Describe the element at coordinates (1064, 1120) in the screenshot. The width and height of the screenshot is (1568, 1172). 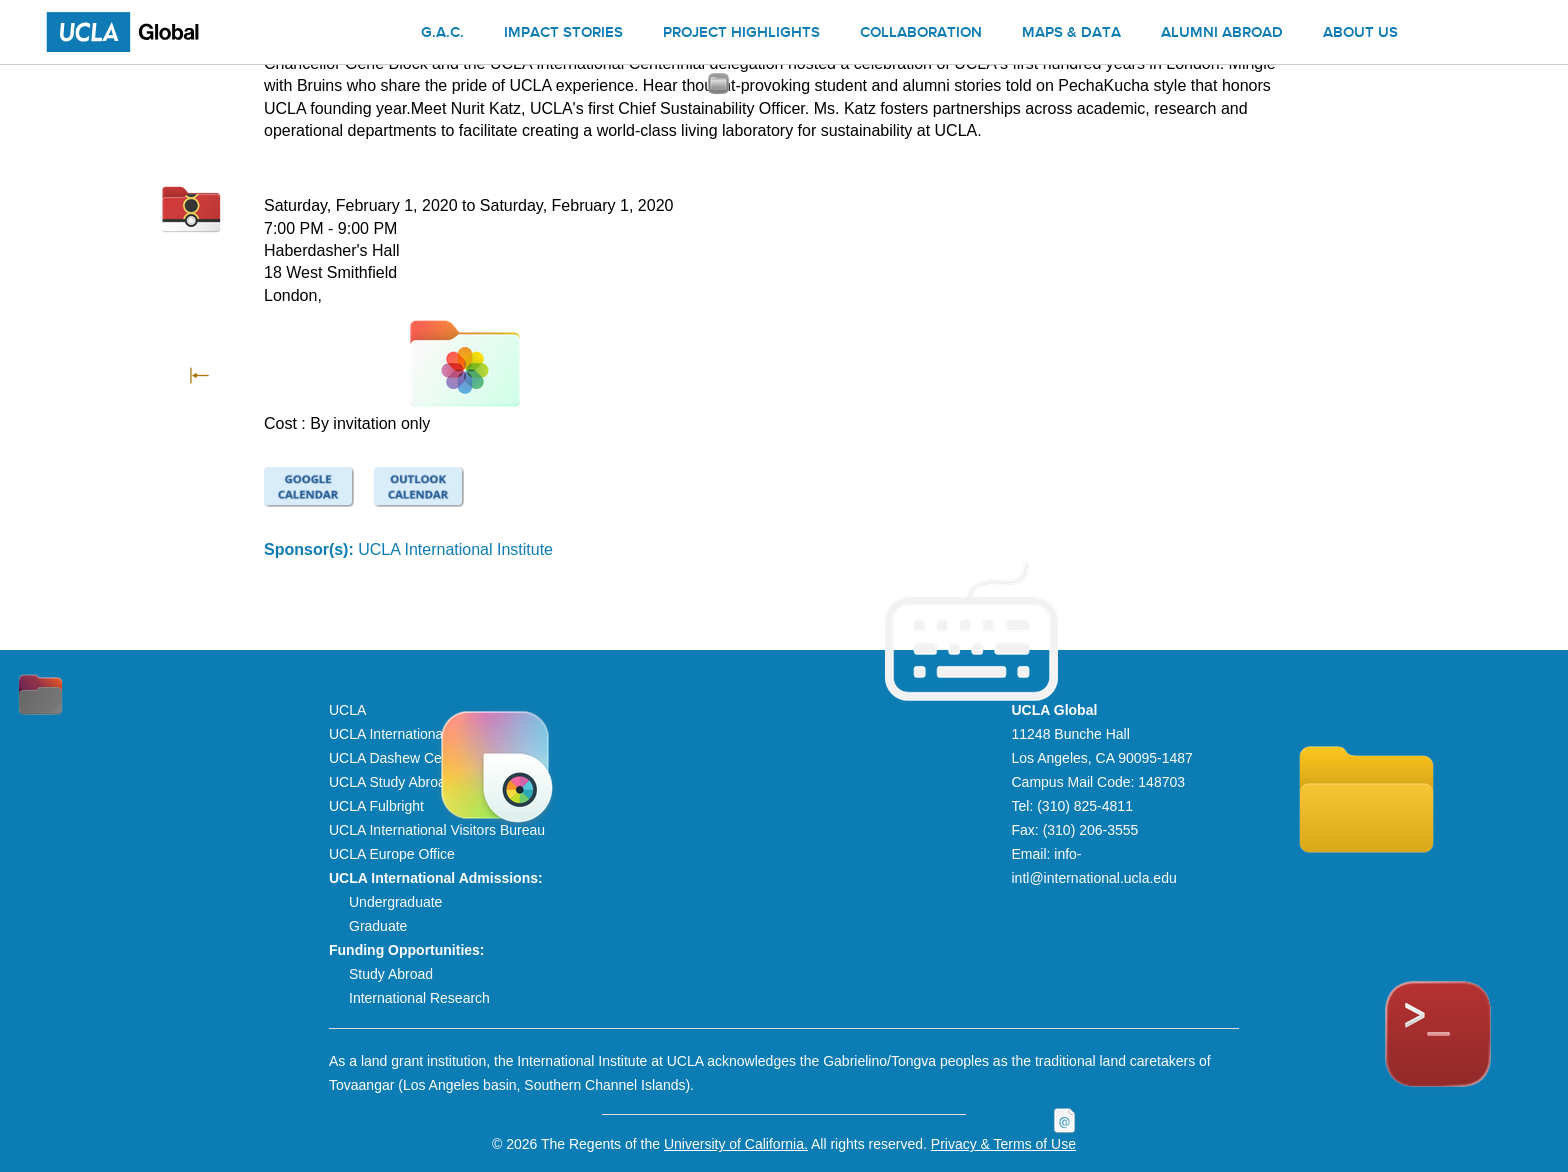
I see `an email message file` at that location.